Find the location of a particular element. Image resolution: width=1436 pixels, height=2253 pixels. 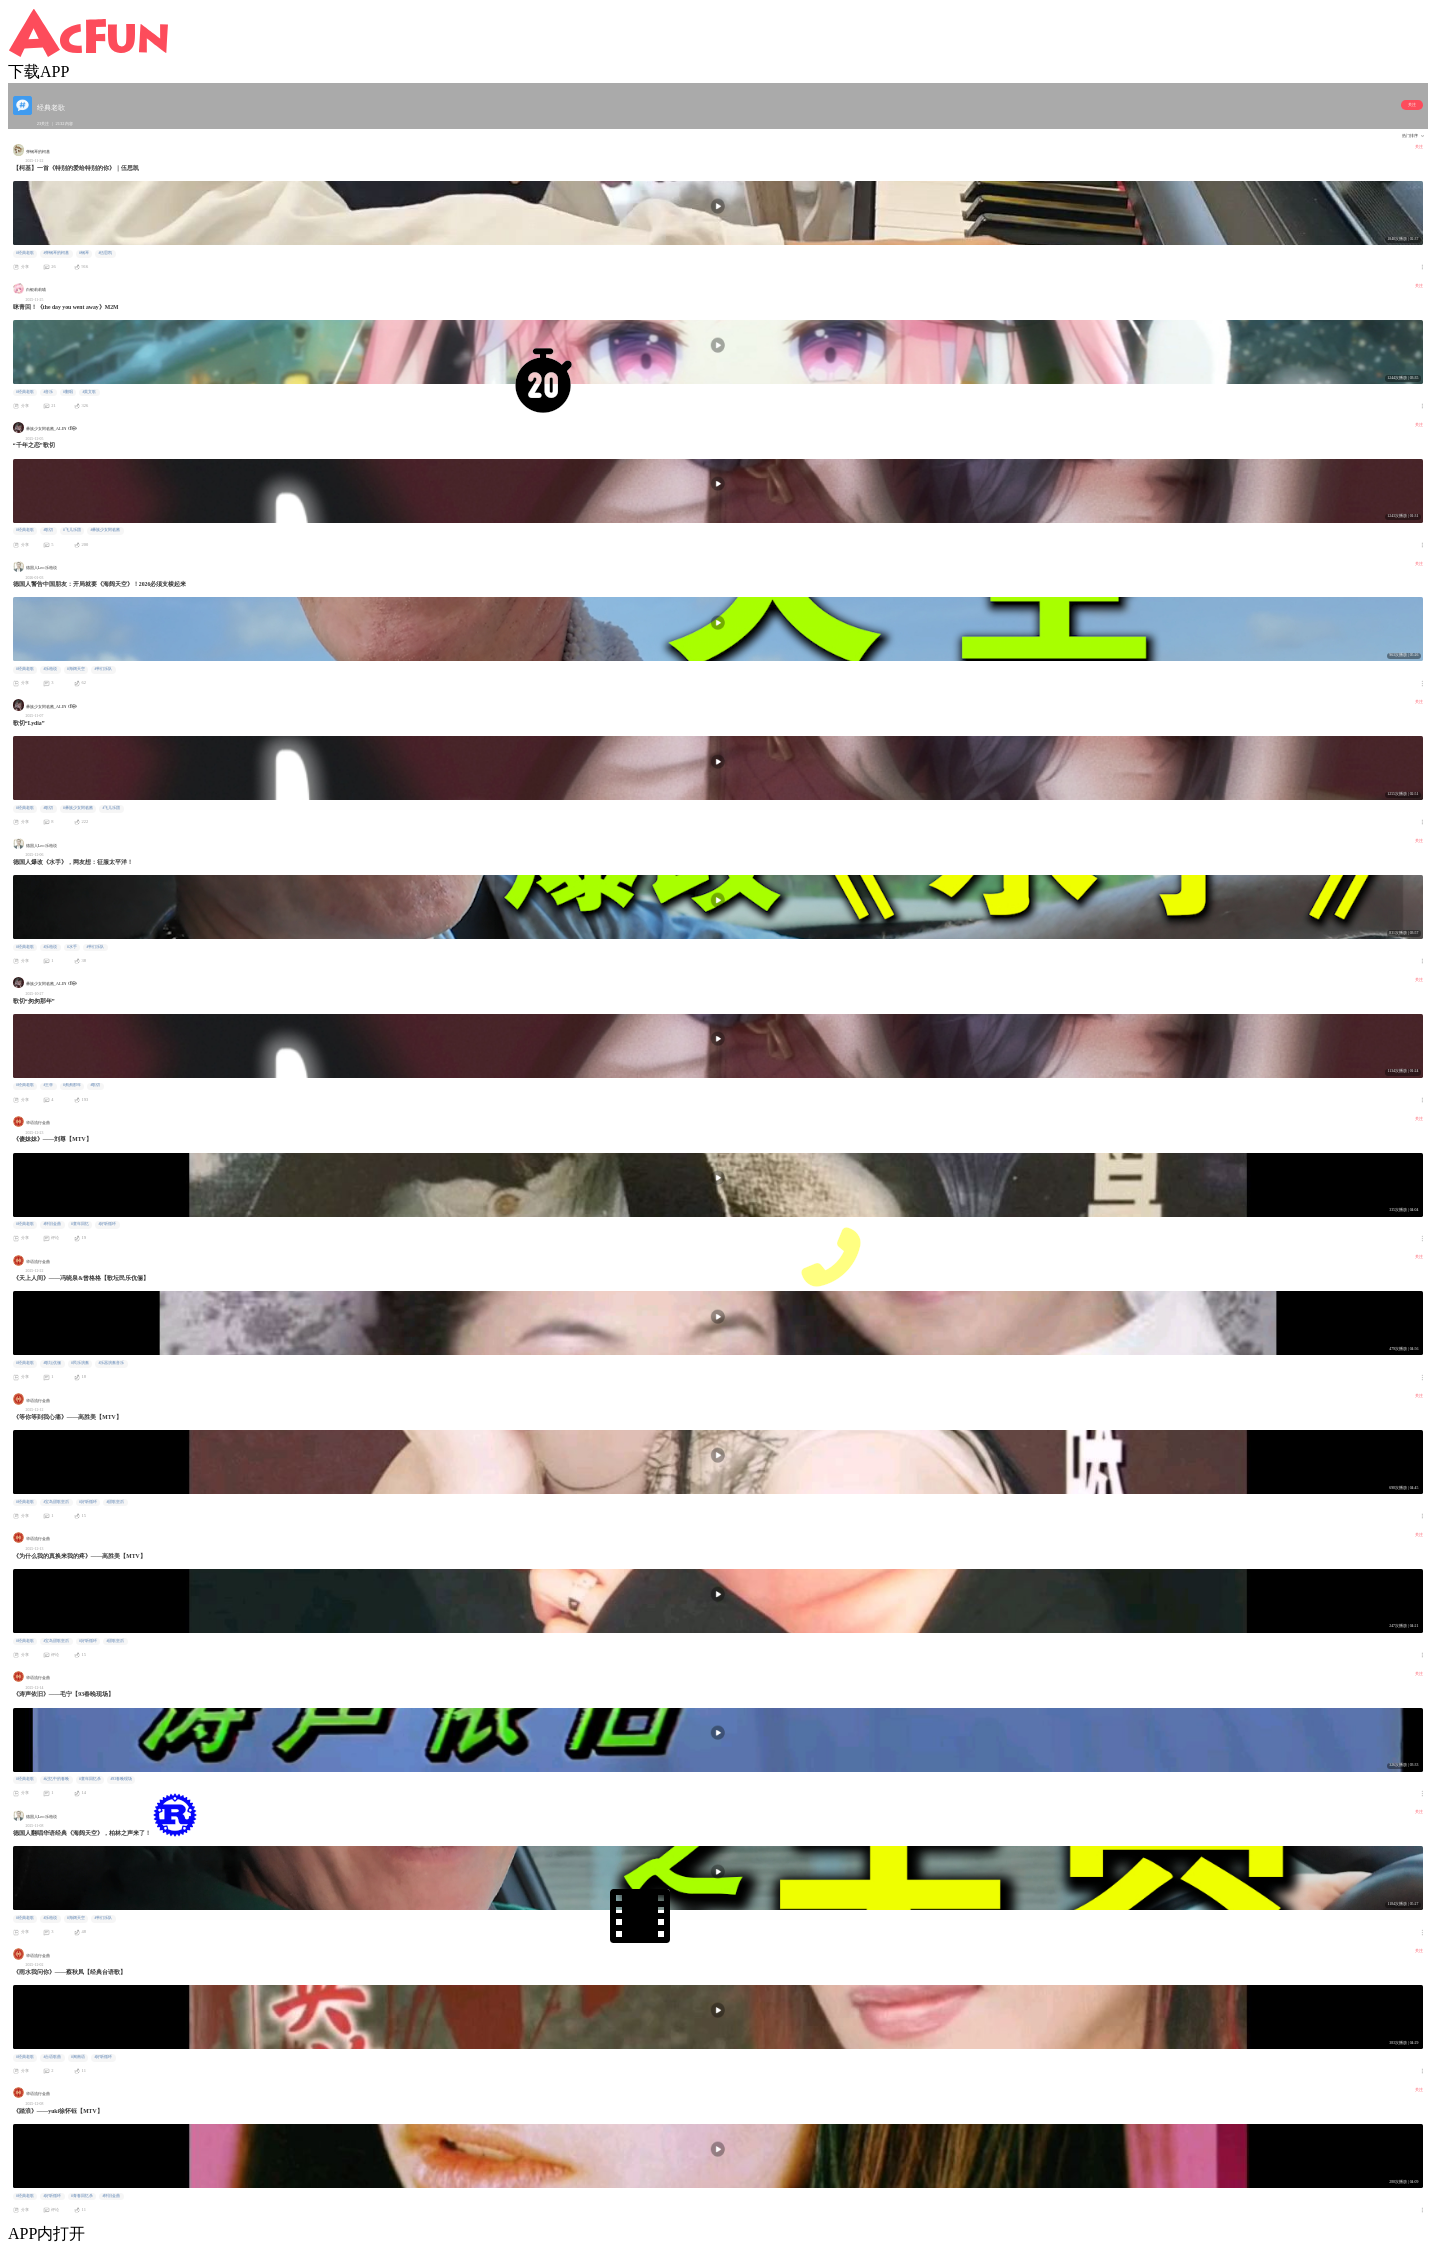

make a phone call is located at coordinates (831, 1257).